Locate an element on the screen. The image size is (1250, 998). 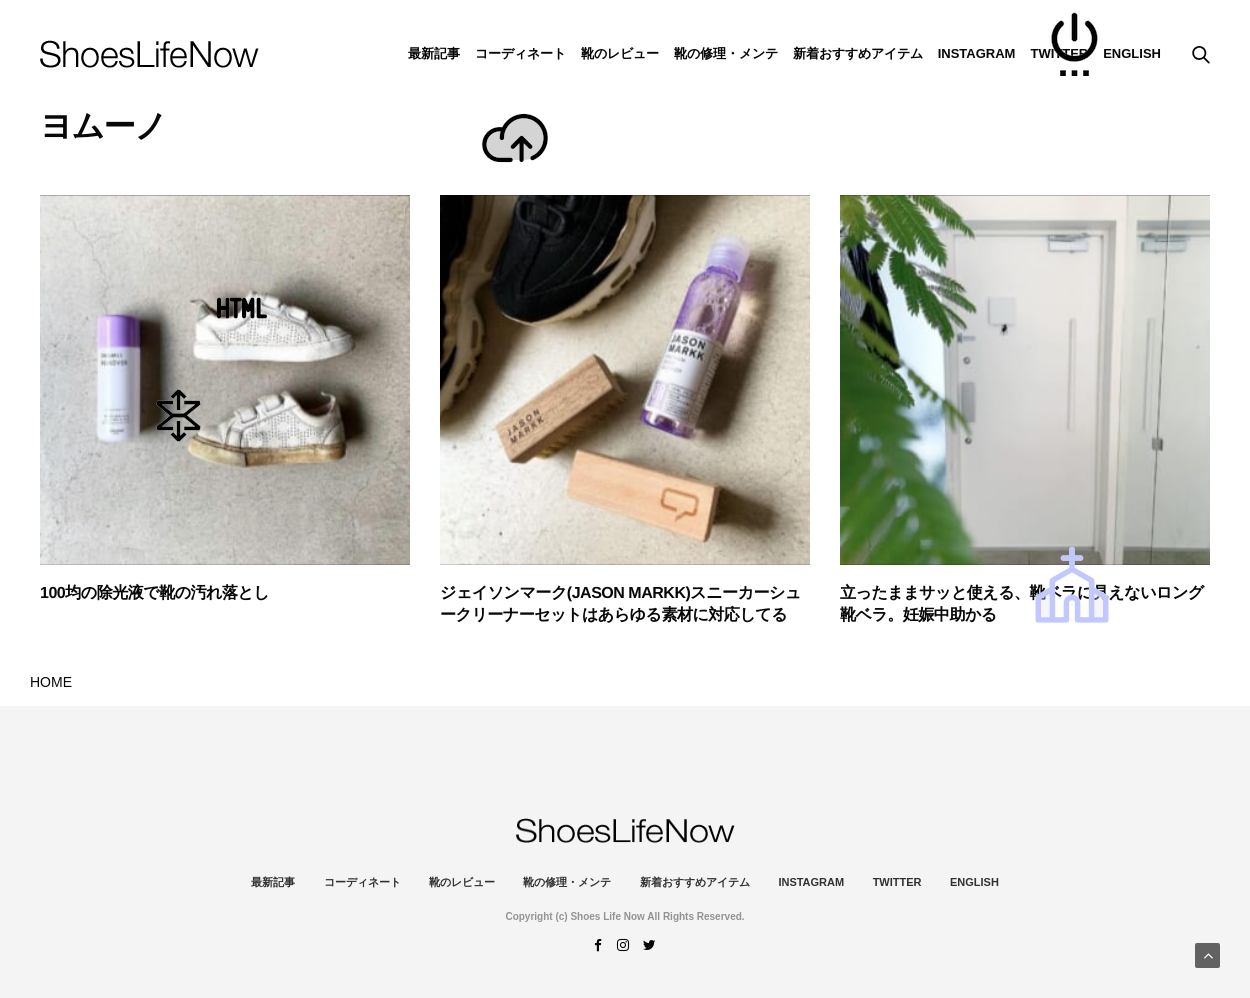
access power or shutdown settings is located at coordinates (1074, 41).